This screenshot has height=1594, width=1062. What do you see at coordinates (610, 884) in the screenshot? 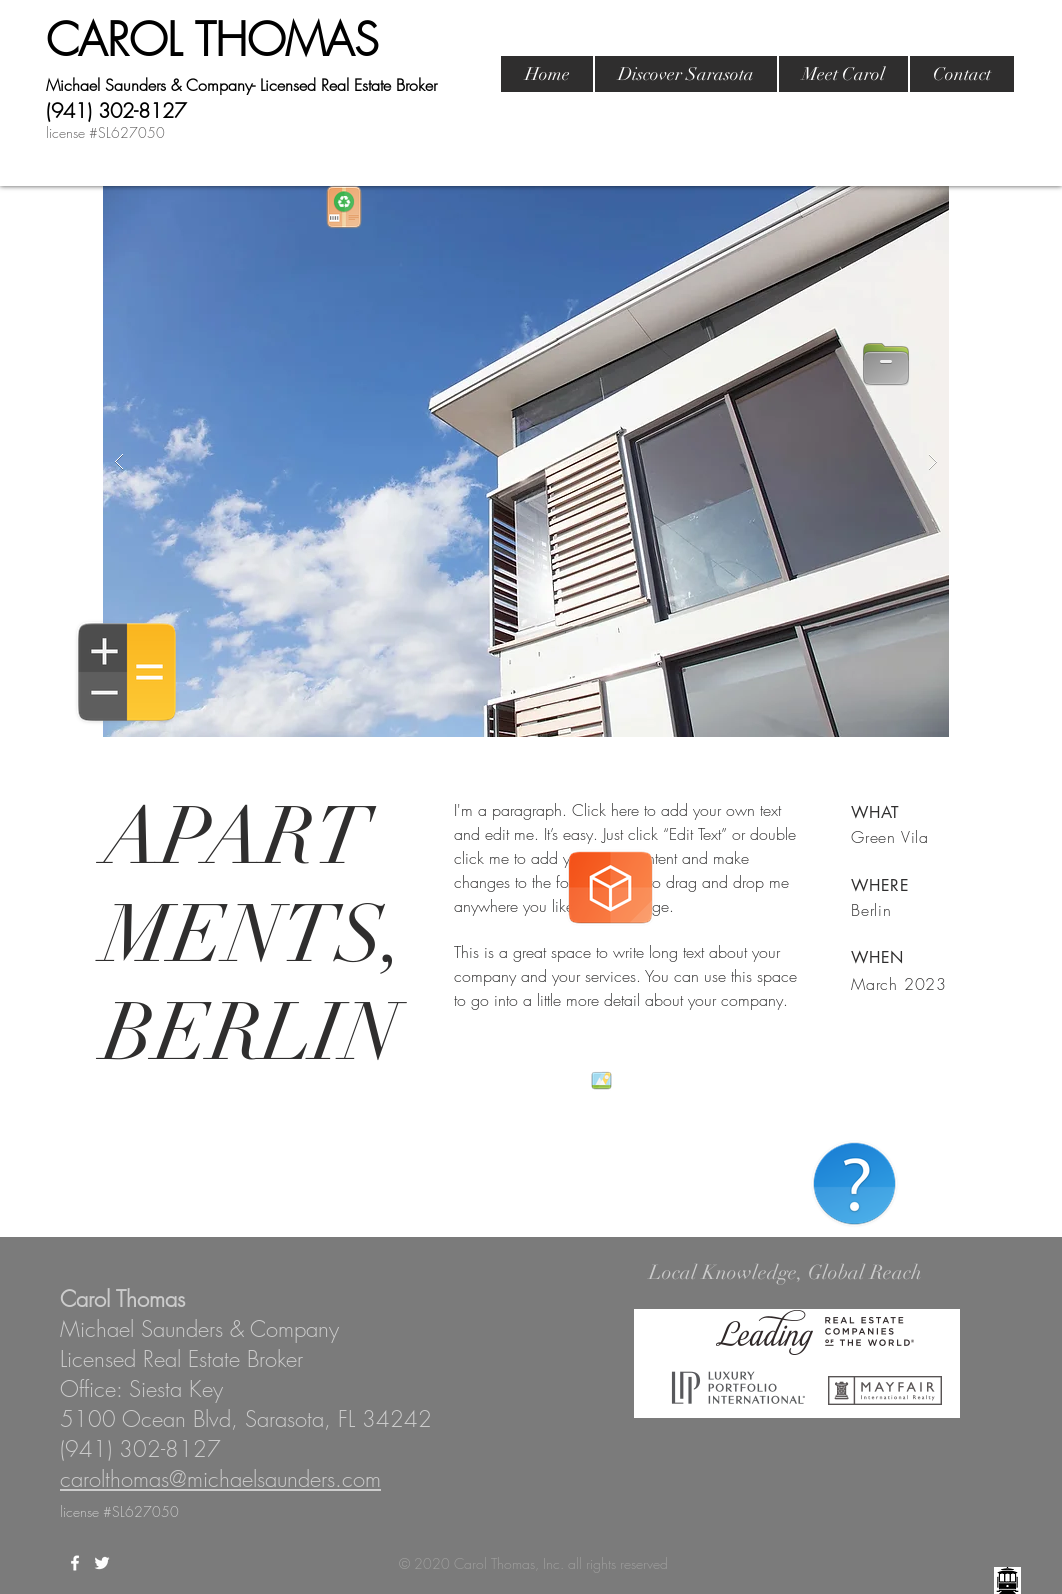
I see `3D model file in STL binary format` at bounding box center [610, 884].